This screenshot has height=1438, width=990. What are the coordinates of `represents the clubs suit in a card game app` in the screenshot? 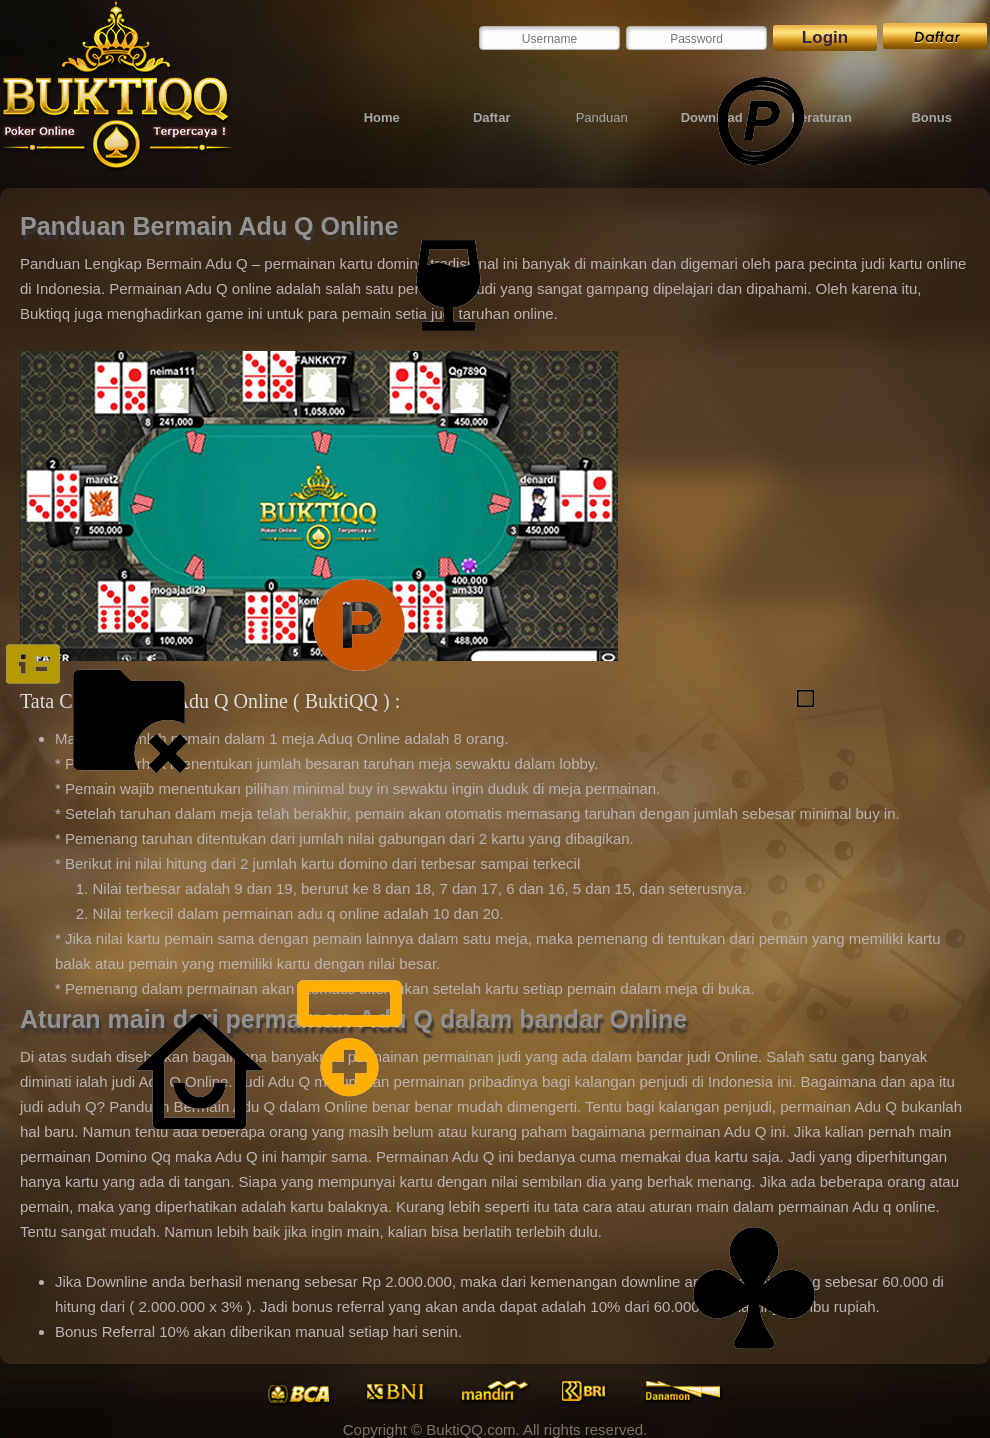 It's located at (754, 1288).